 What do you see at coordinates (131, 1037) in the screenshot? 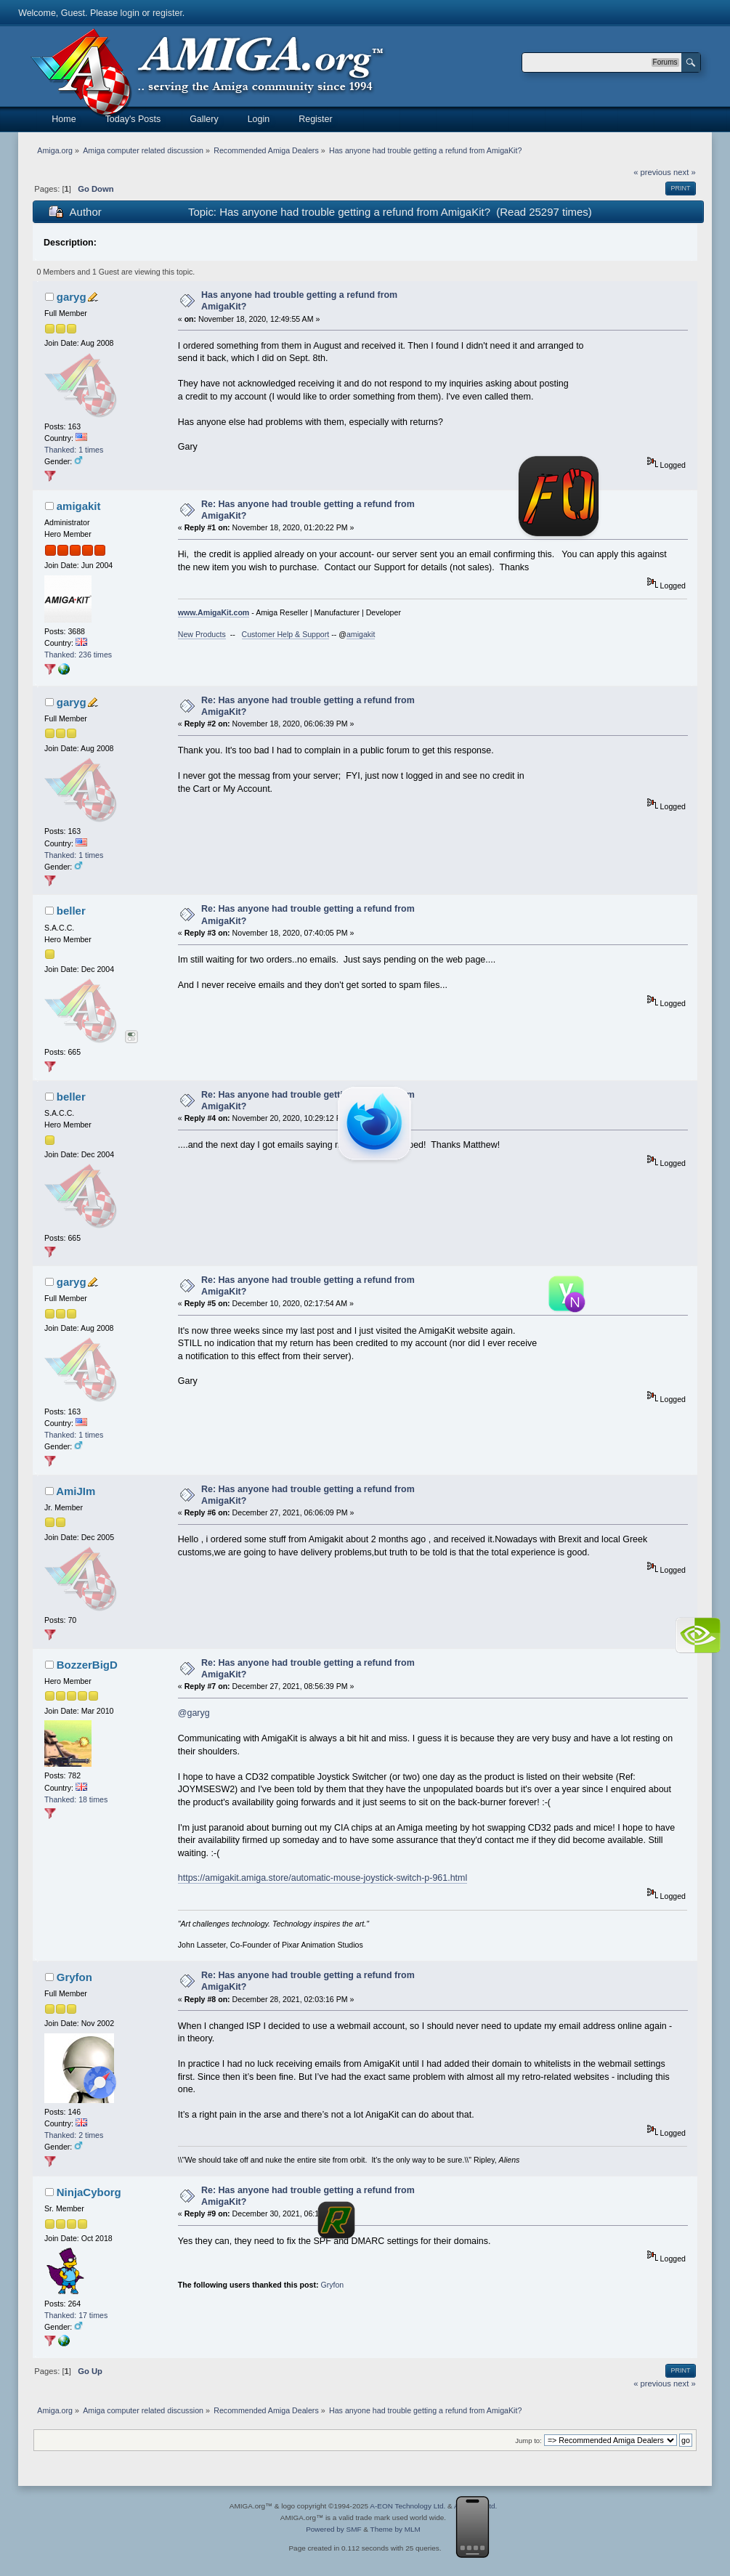
I see `open system settings or preferences` at bounding box center [131, 1037].